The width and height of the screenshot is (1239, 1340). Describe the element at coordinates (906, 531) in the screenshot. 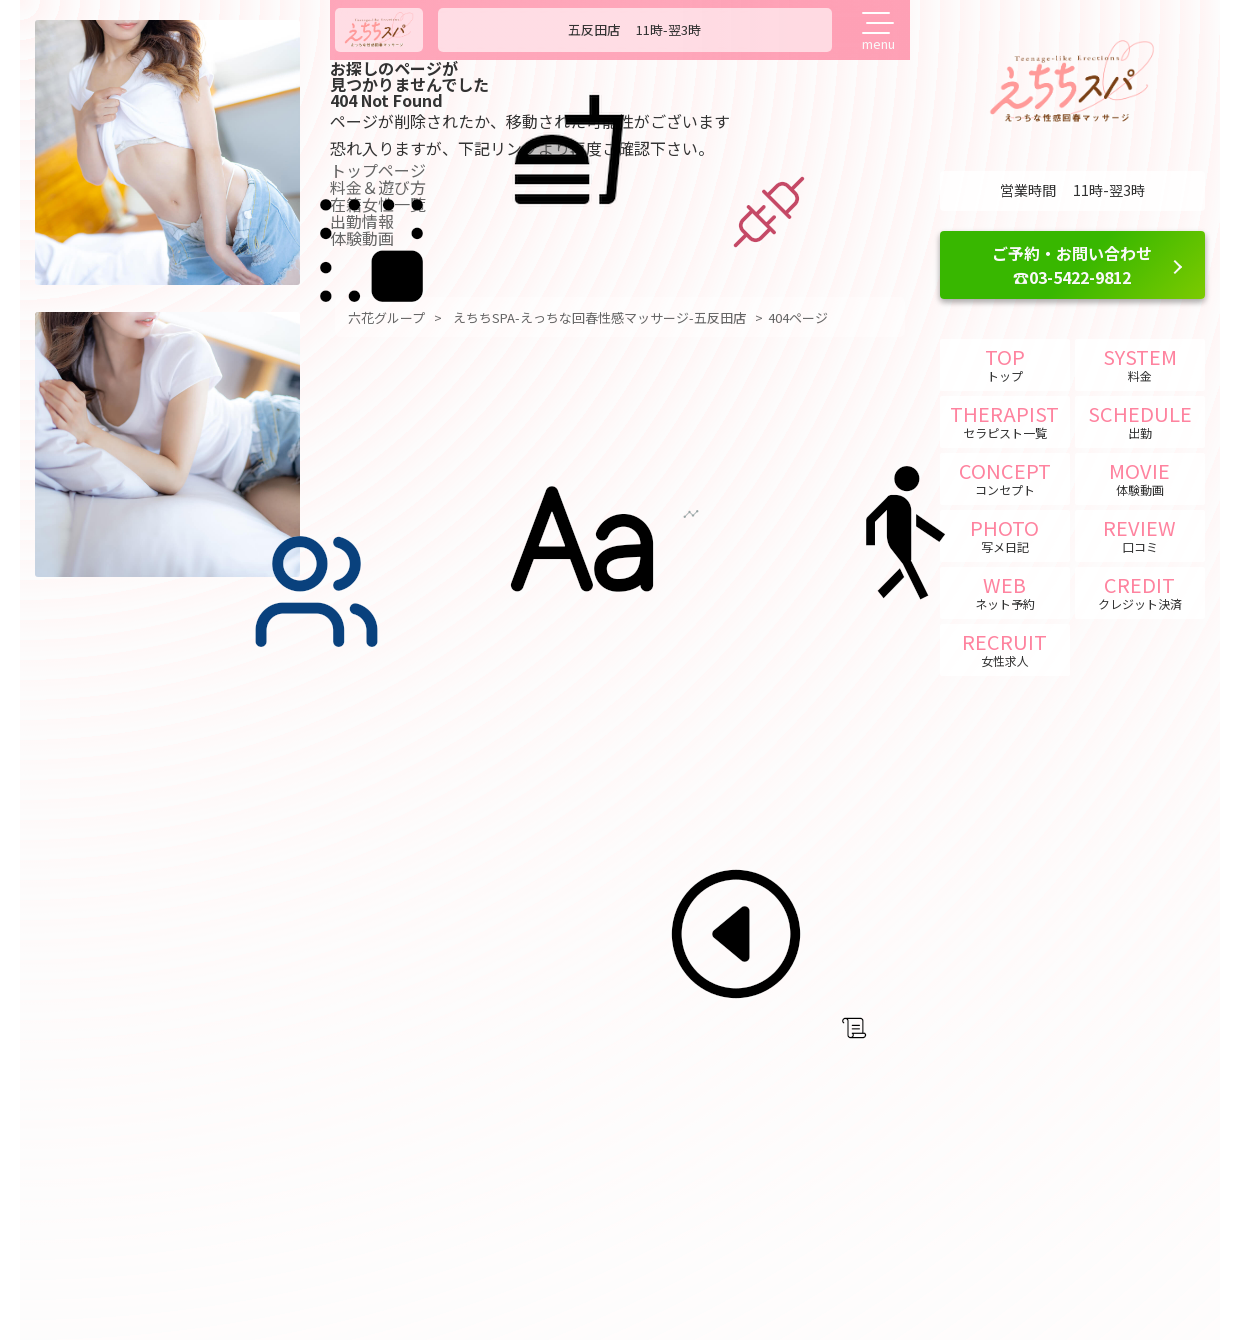

I see `get walking directions` at that location.